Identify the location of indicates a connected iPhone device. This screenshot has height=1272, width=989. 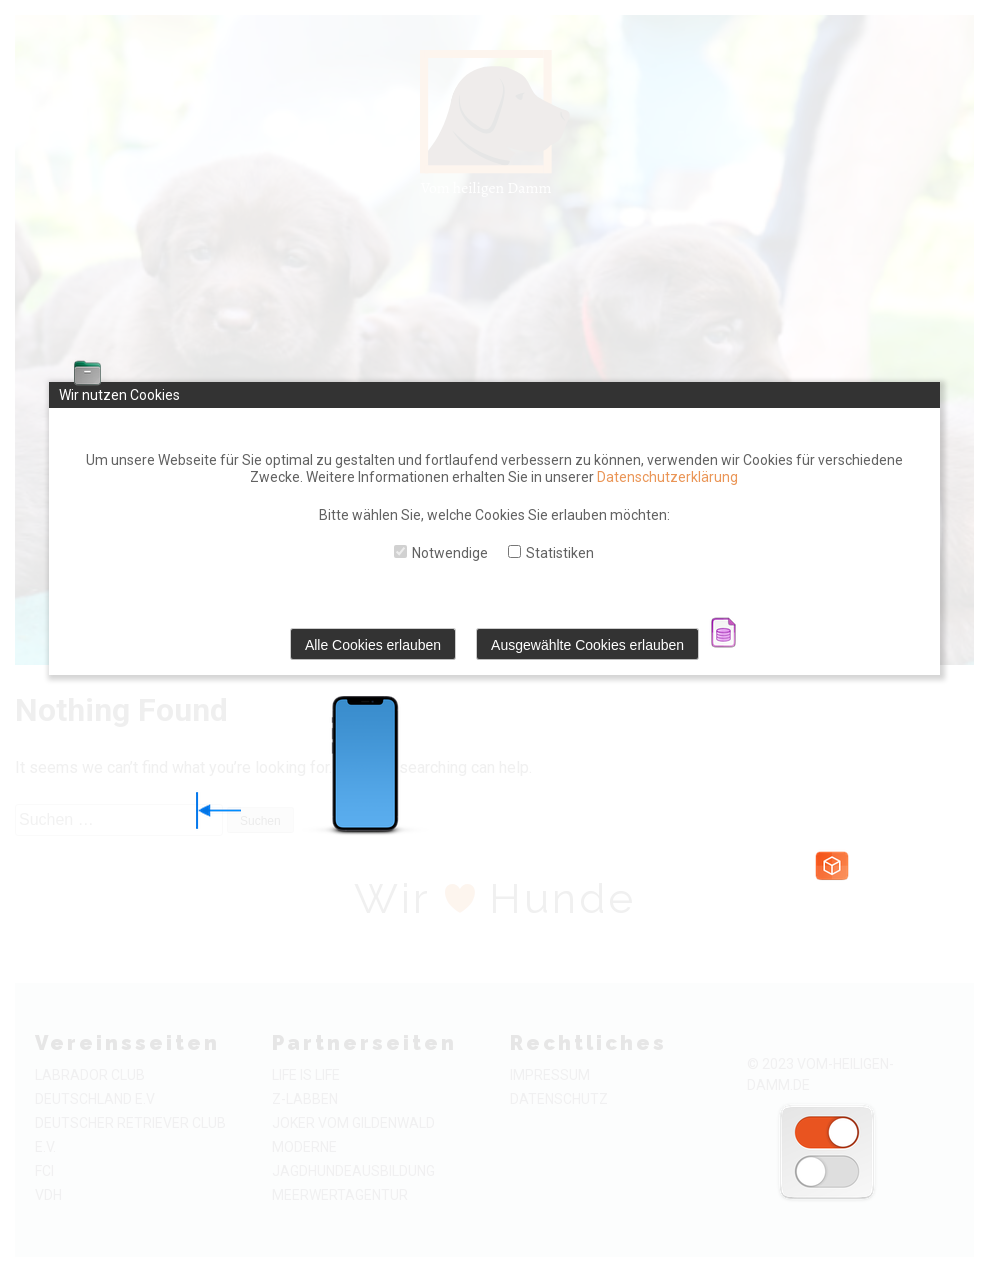
(365, 766).